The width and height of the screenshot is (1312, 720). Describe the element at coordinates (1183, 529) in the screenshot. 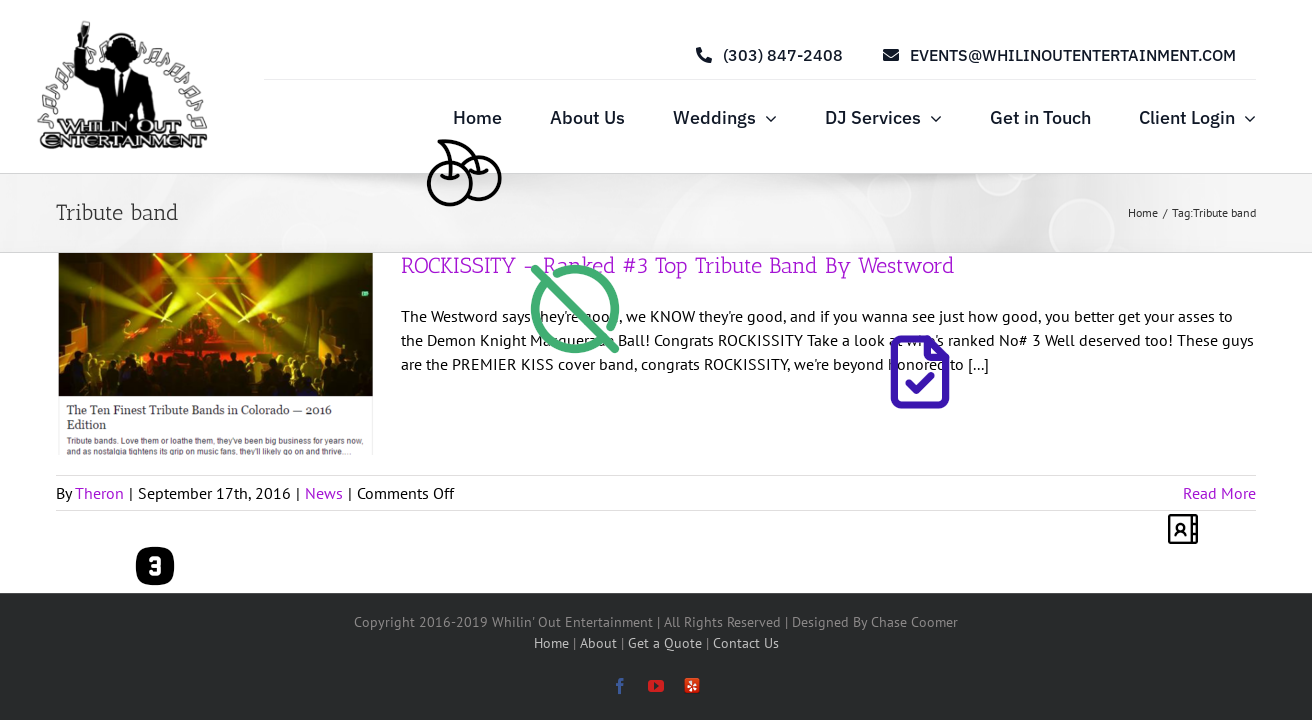

I see `open contacts or address book` at that location.